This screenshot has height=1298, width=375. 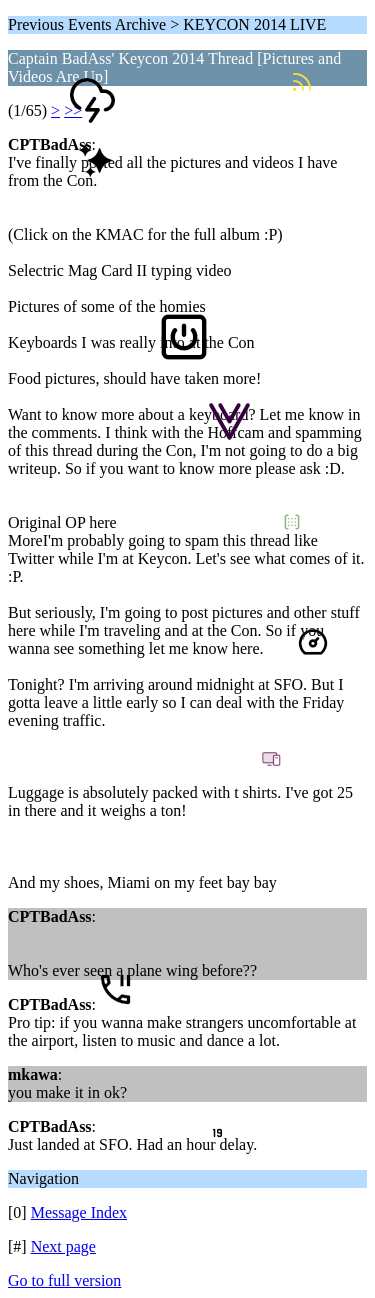 I want to click on toggle power on or off, so click(x=184, y=337).